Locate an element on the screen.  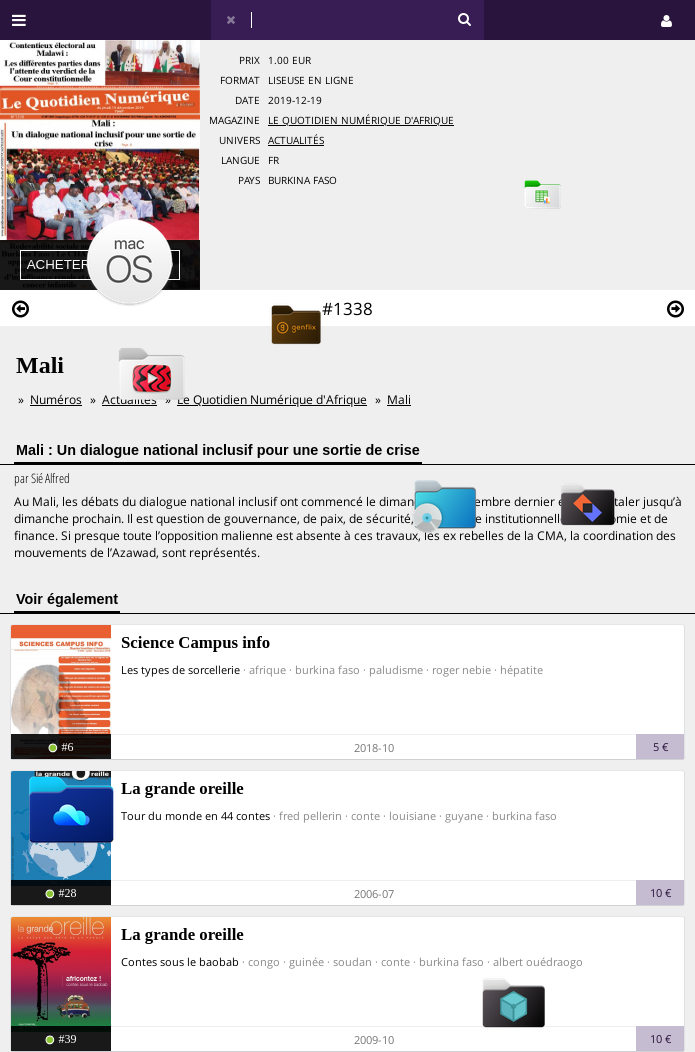
folder containing program installation files is located at coordinates (445, 506).